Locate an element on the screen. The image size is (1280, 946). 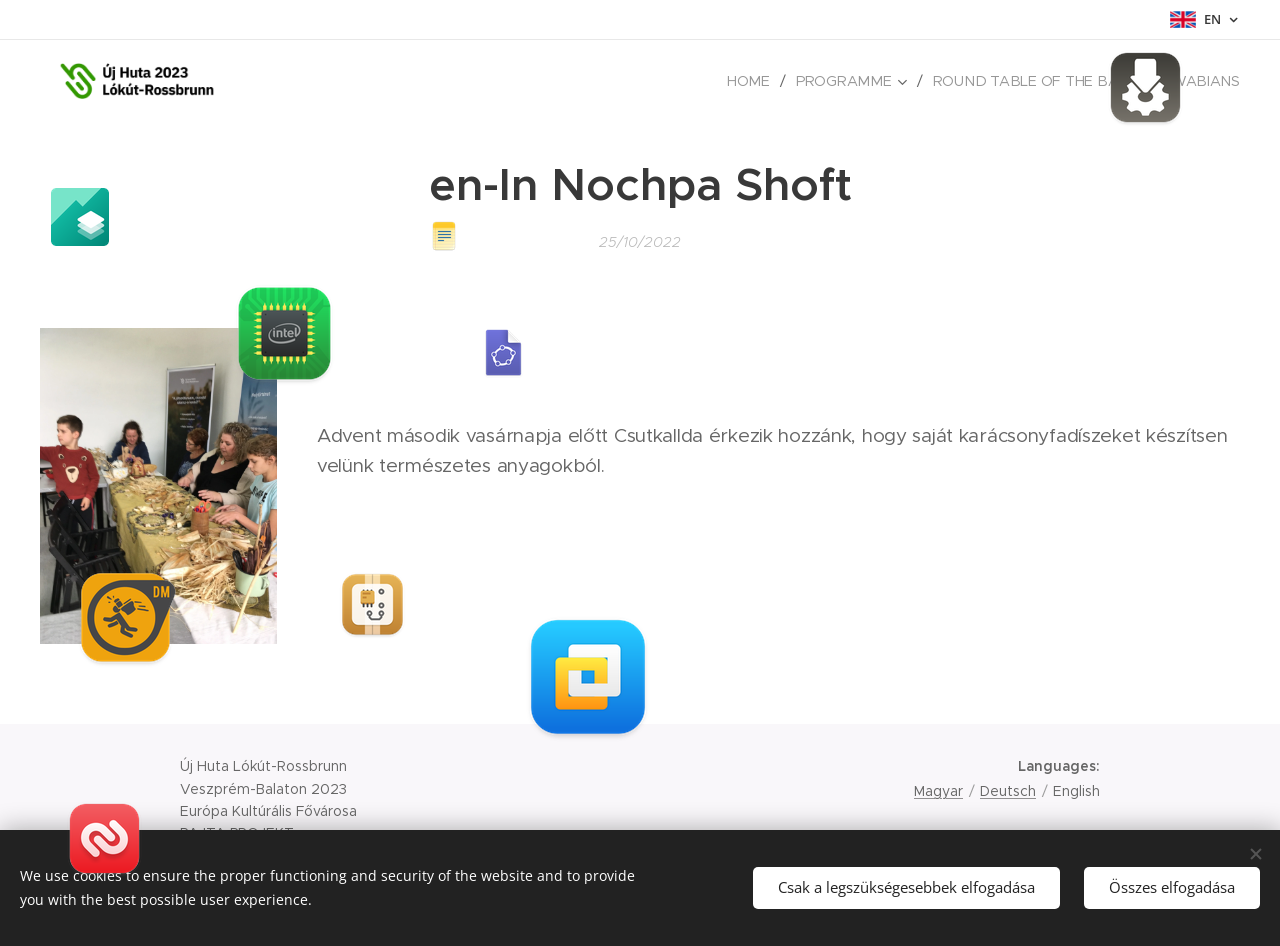
open vmware workstation is located at coordinates (588, 677).